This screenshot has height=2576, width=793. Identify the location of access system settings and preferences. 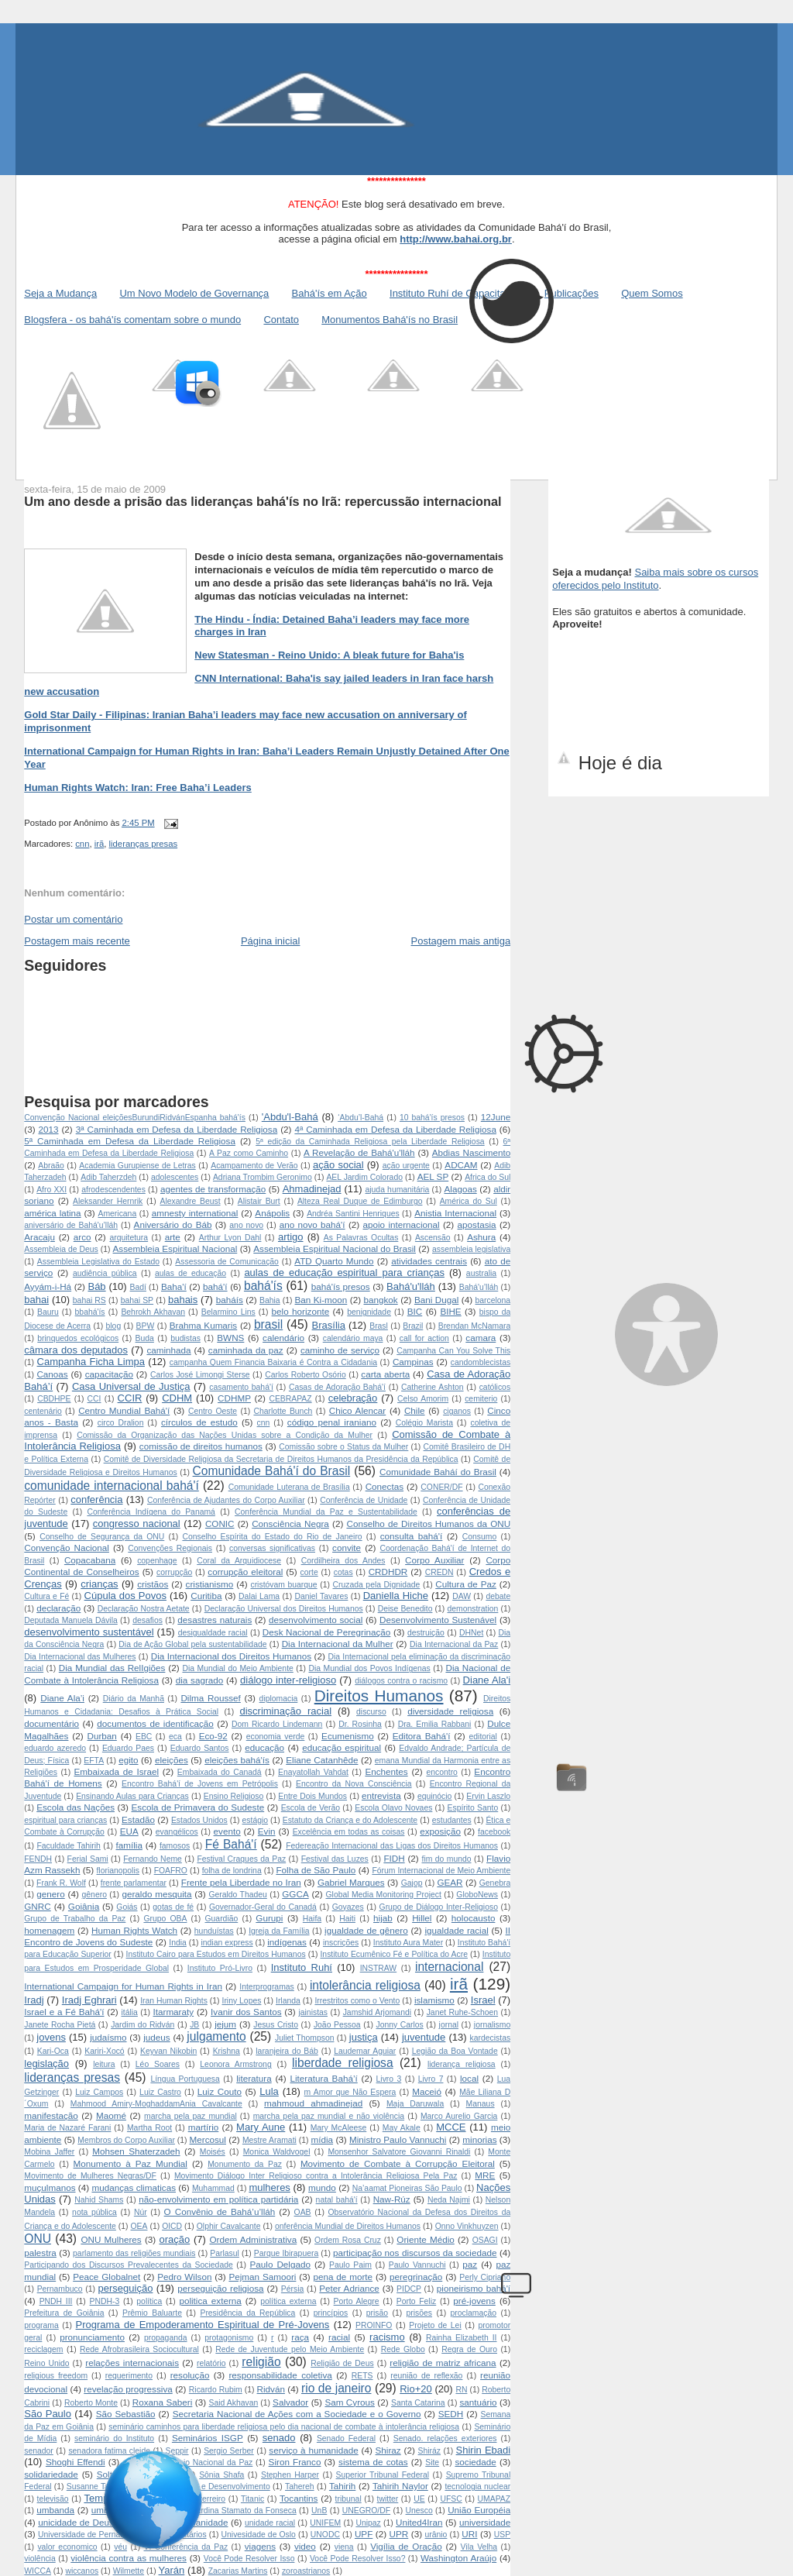
(564, 1054).